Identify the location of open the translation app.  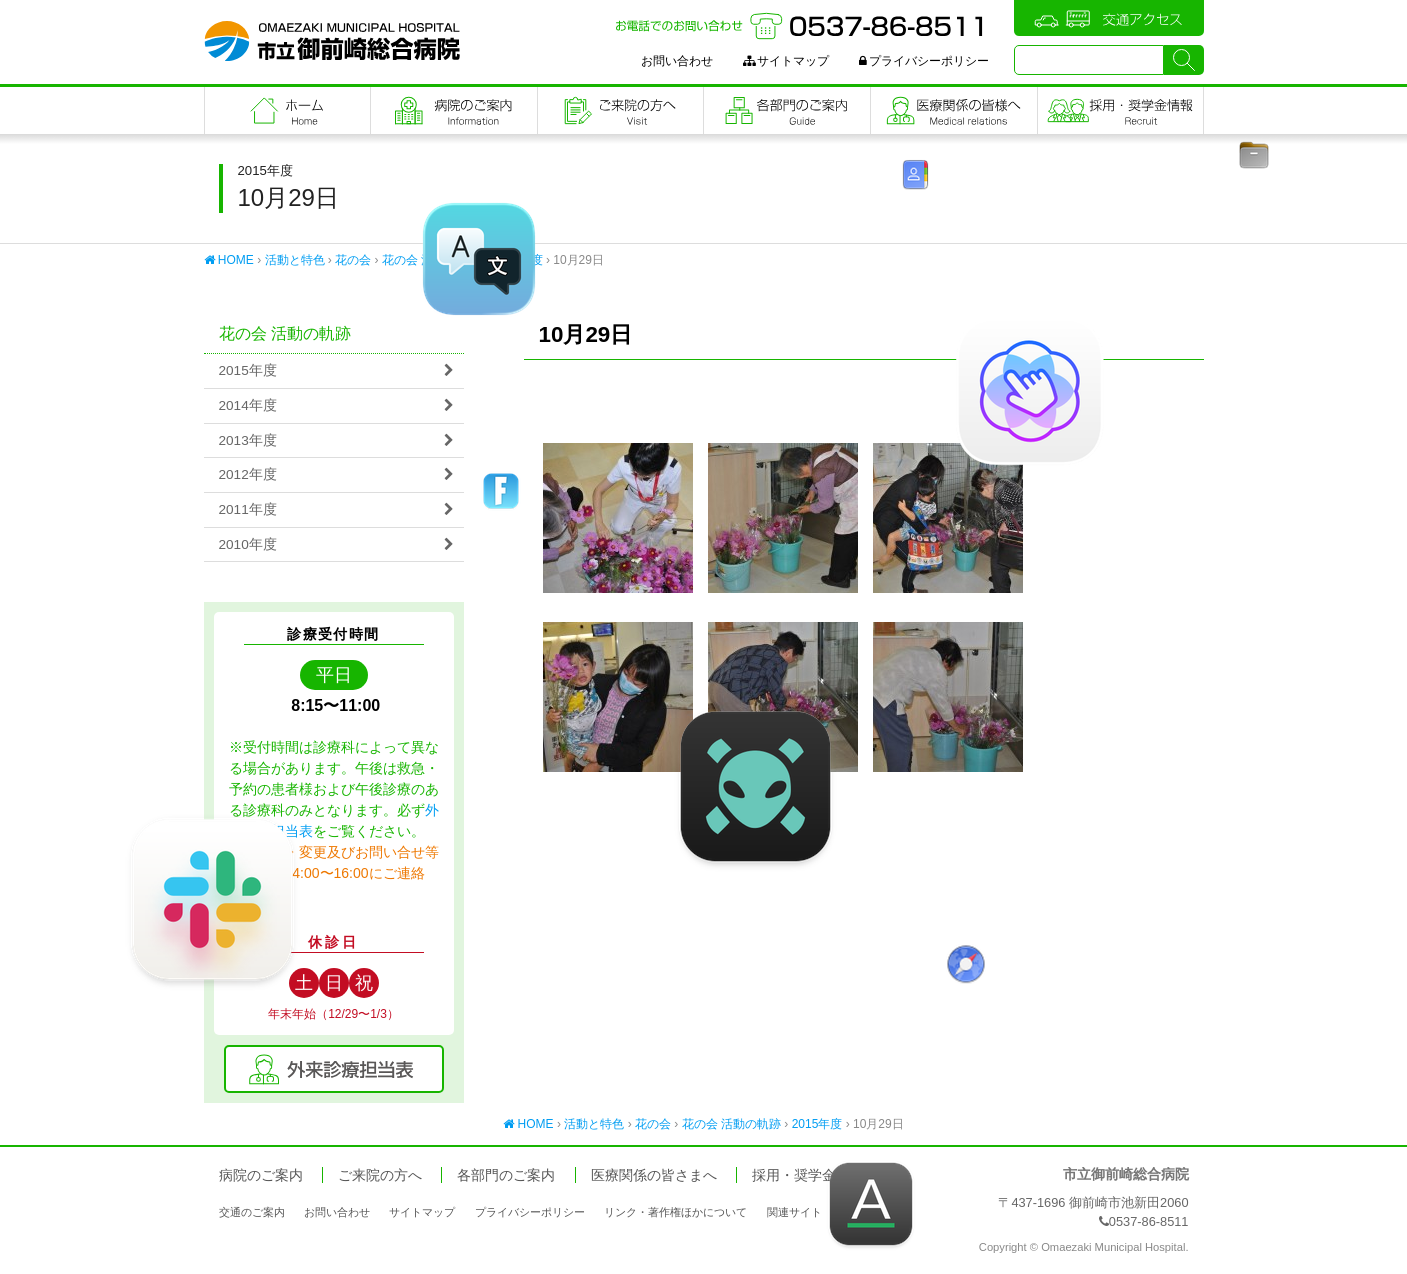
(479, 259).